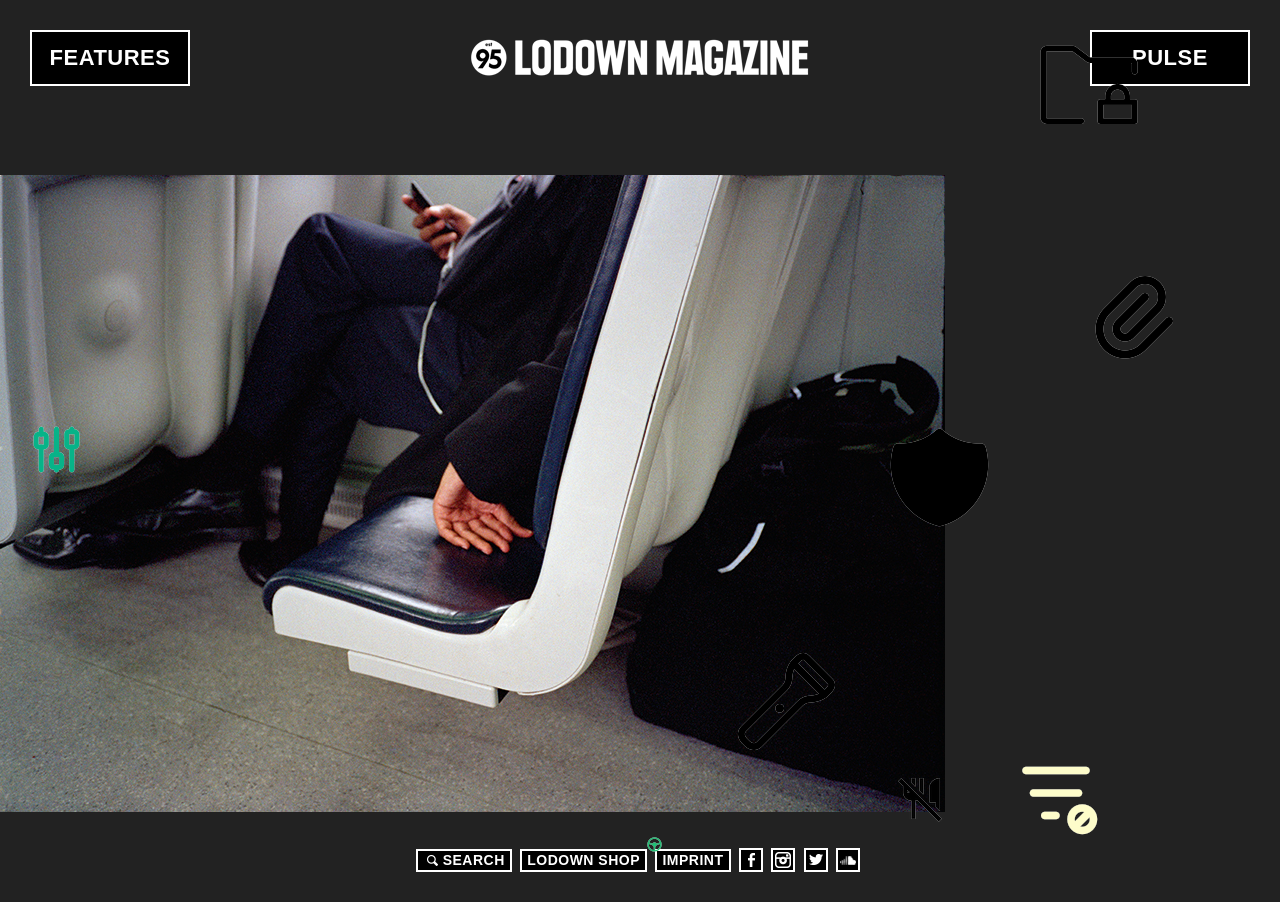 Image resolution: width=1280 pixels, height=902 pixels. Describe the element at coordinates (1133, 317) in the screenshot. I see `attach a file to your message` at that location.